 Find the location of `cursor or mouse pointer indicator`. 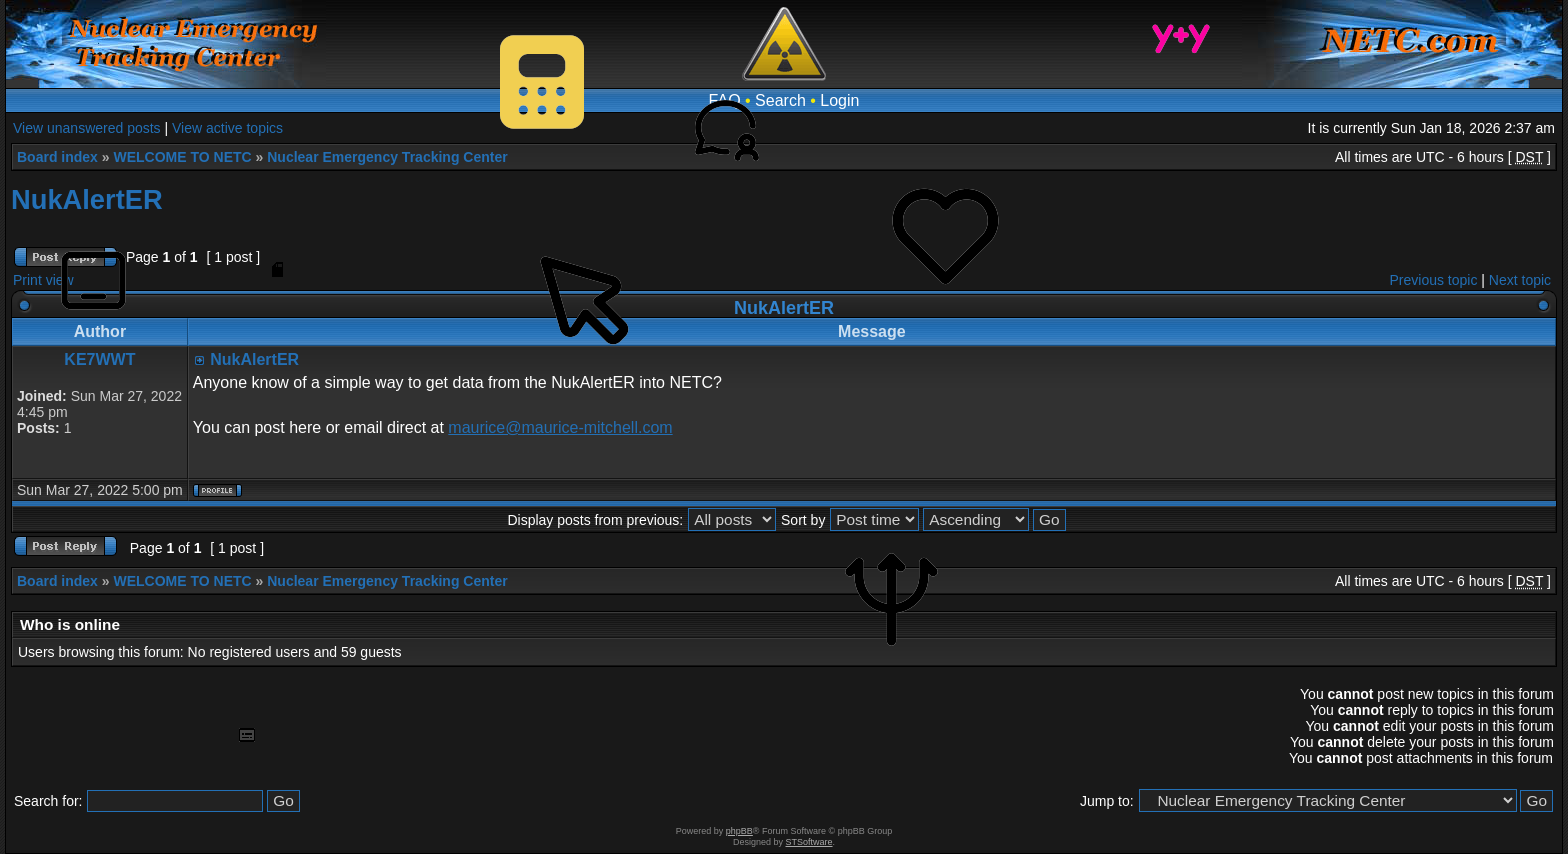

cursor or mouse pointer indicator is located at coordinates (584, 300).